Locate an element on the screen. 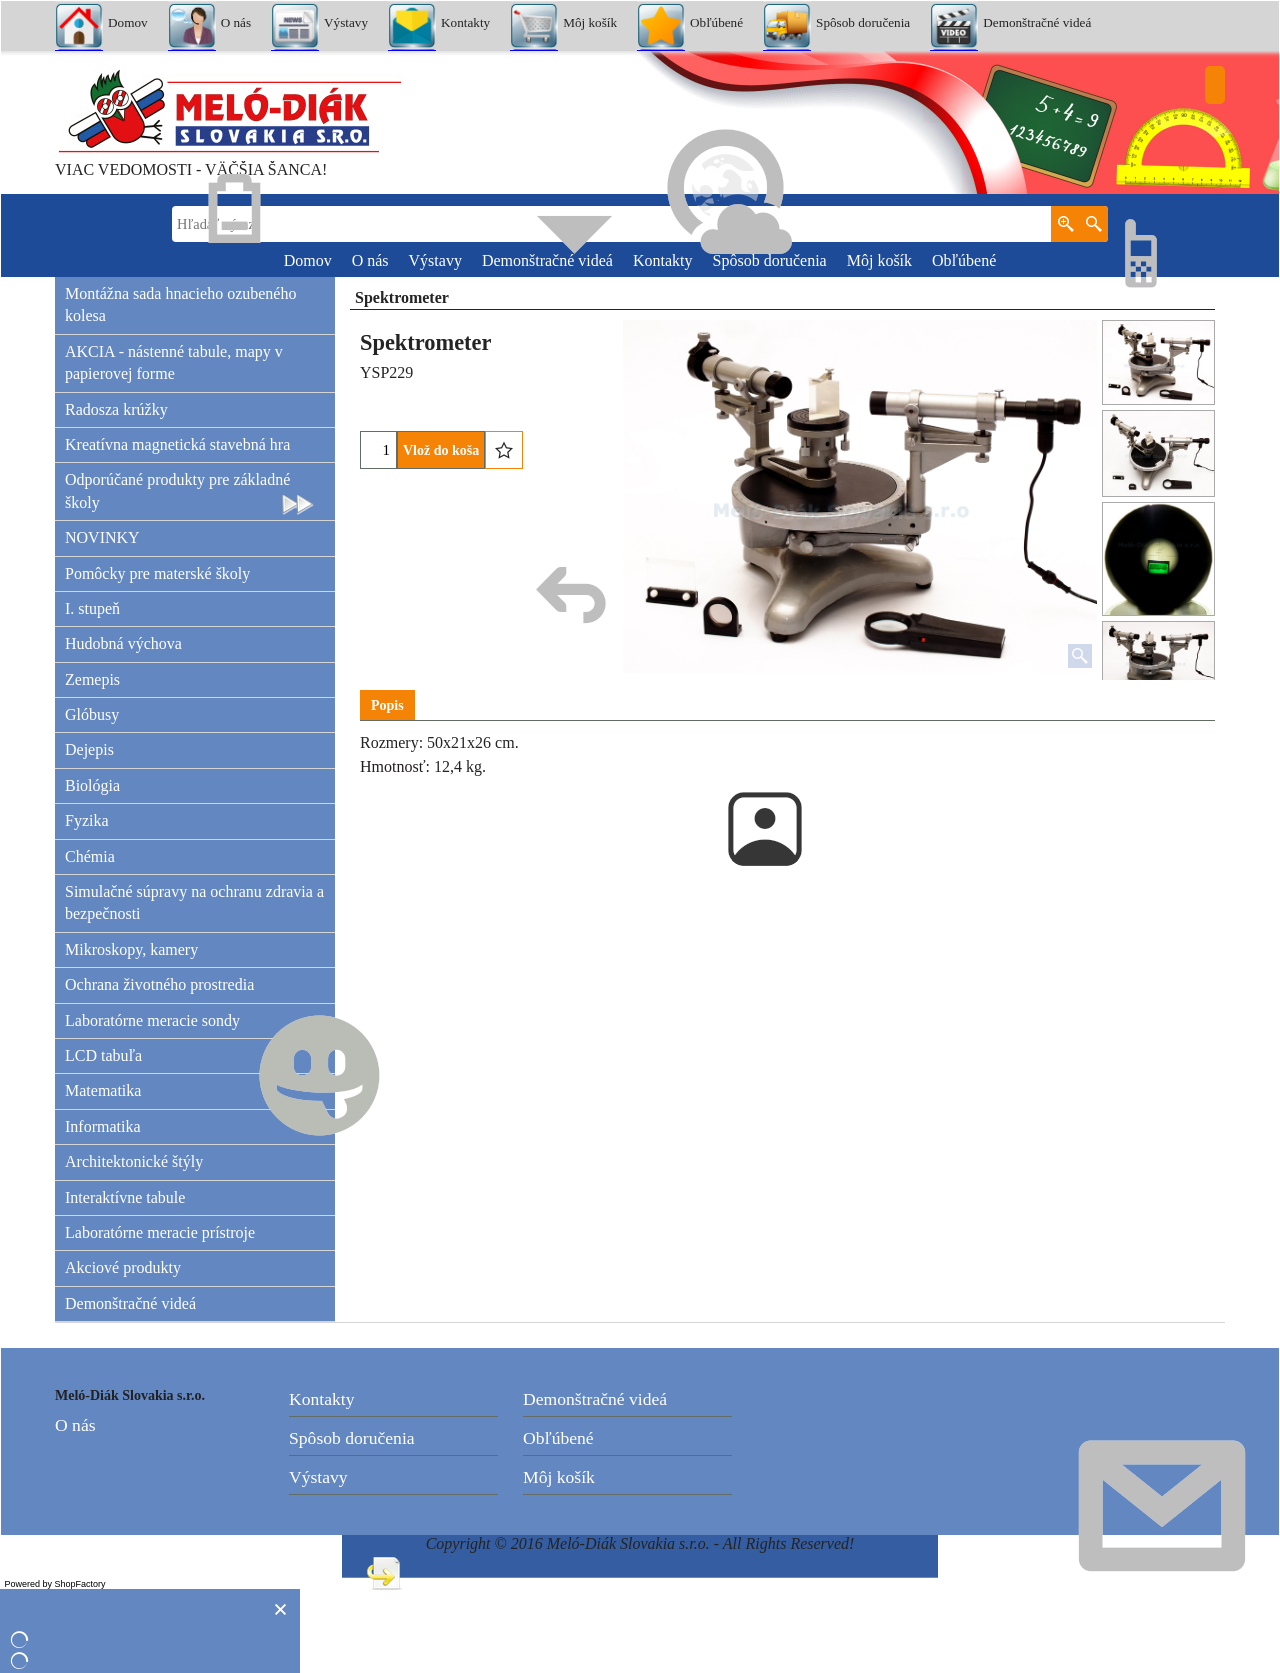 The width and height of the screenshot is (1280, 1673). revert document to previous version is located at coordinates (385, 1573).